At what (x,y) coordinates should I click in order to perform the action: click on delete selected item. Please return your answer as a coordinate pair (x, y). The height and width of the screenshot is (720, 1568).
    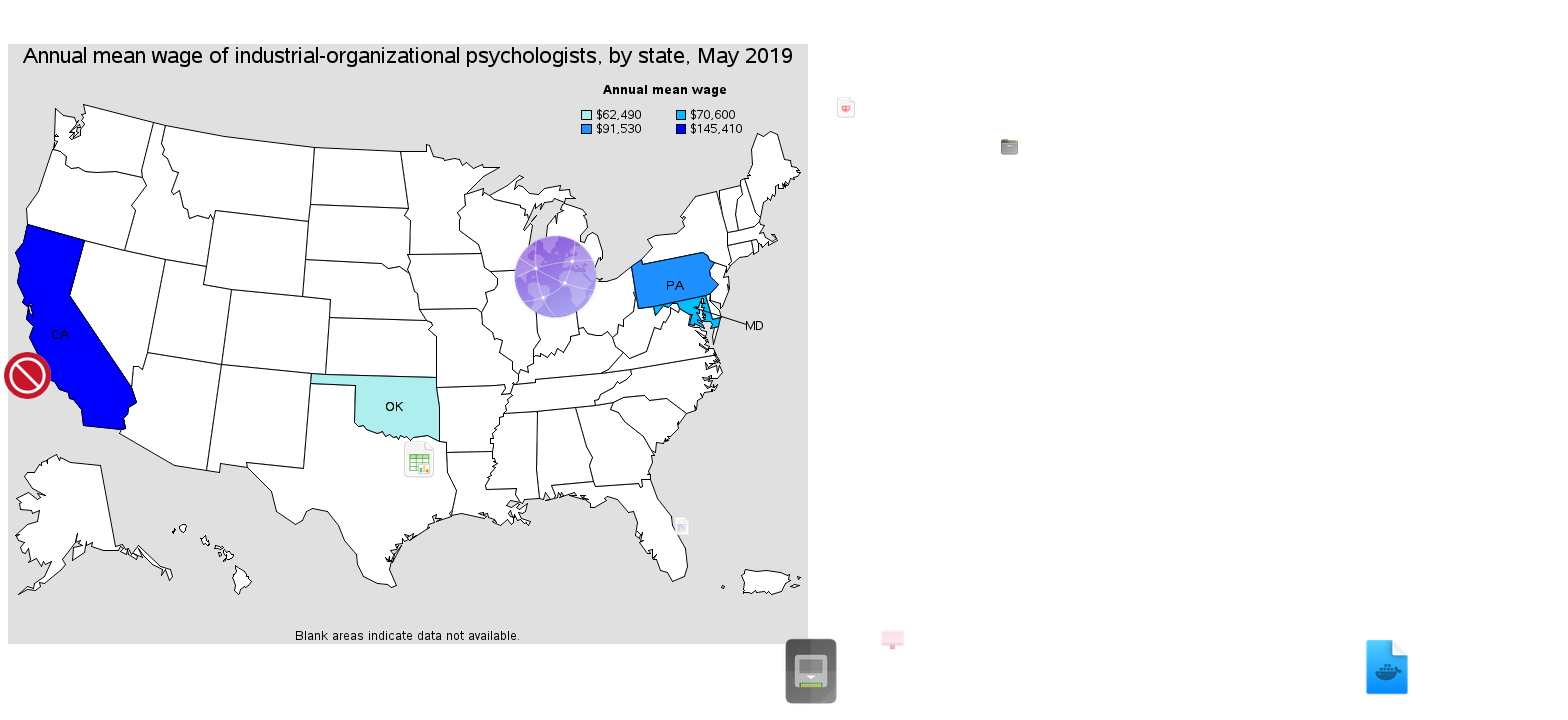
    Looking at the image, I should click on (27, 375).